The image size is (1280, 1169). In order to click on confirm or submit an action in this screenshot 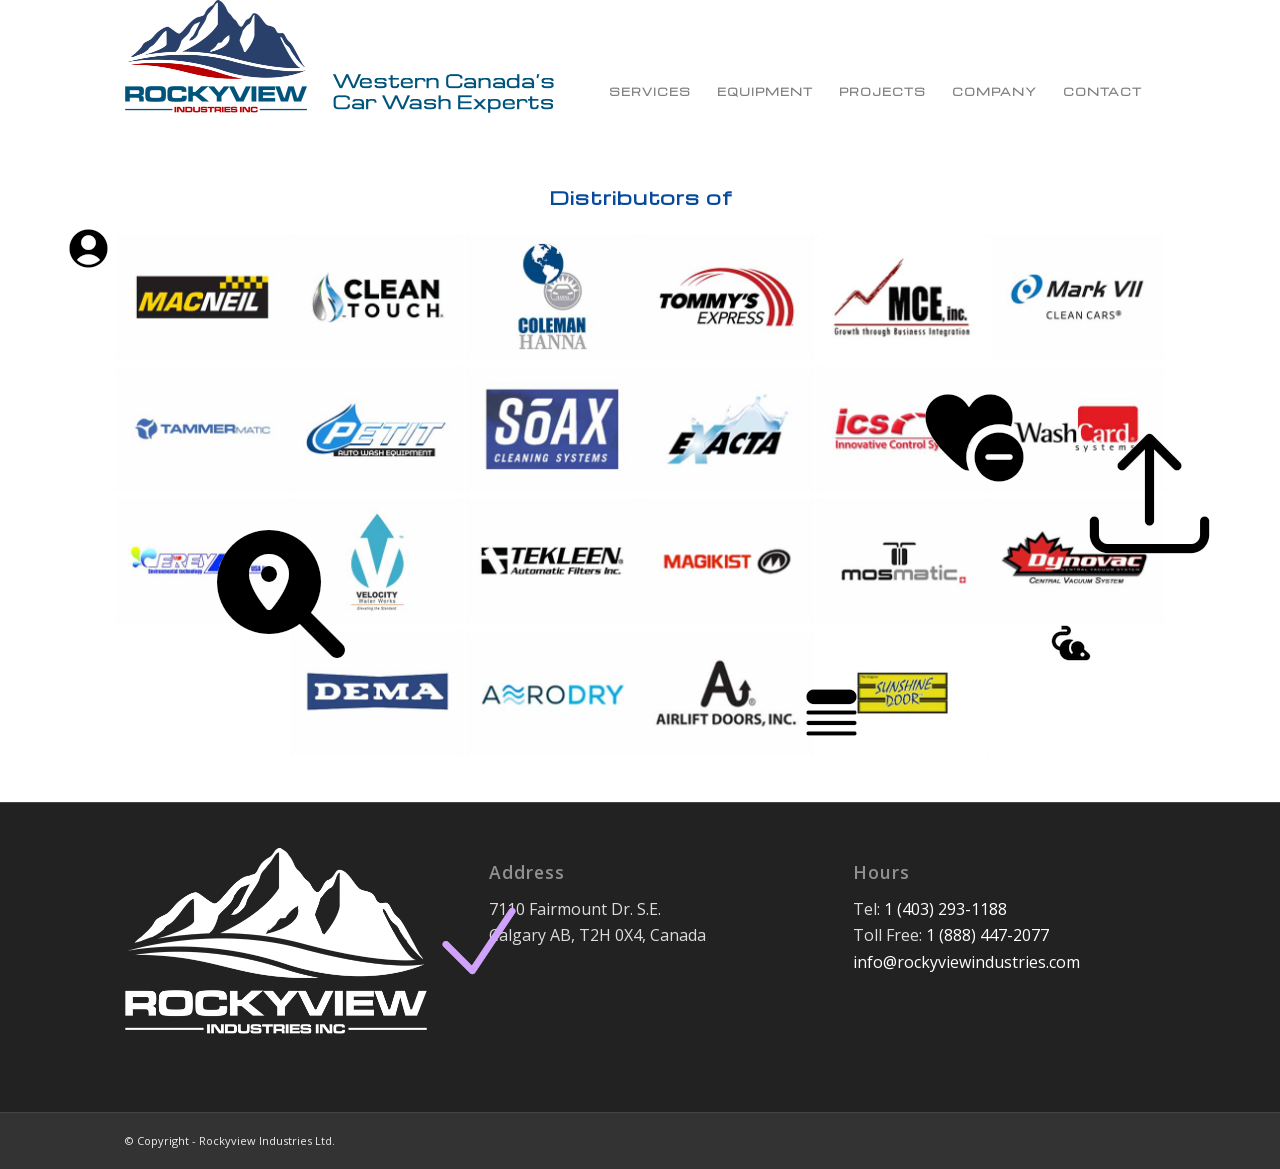, I will do `click(479, 941)`.